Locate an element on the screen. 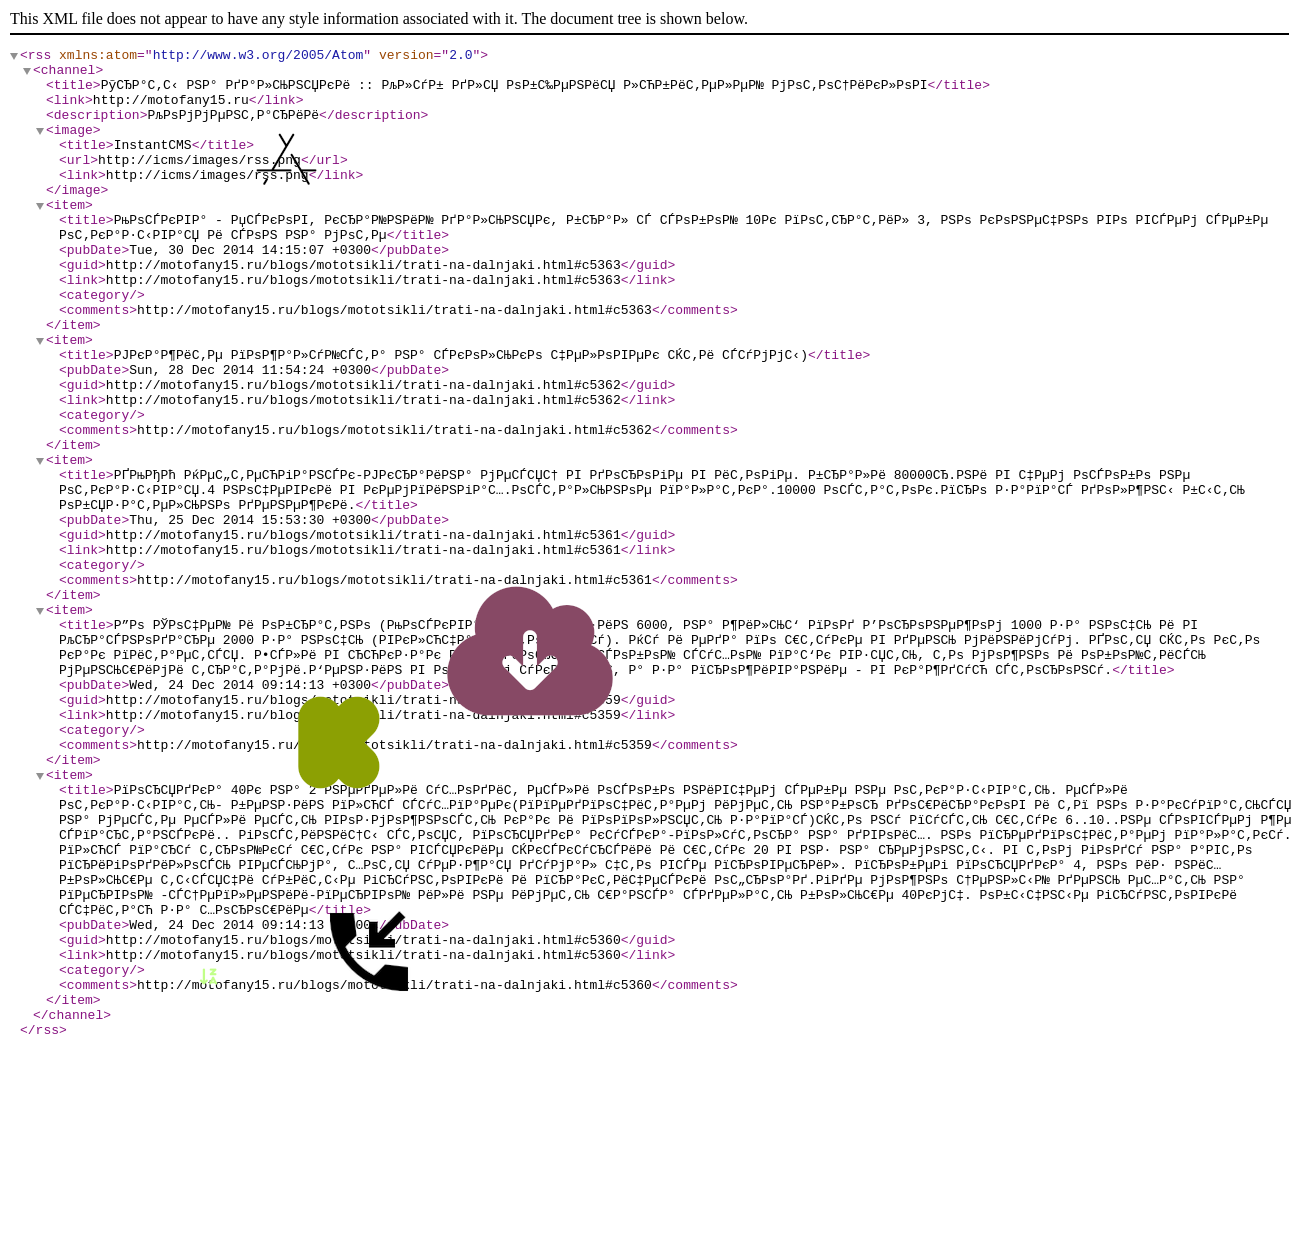  download file from cloud storage is located at coordinates (530, 651).